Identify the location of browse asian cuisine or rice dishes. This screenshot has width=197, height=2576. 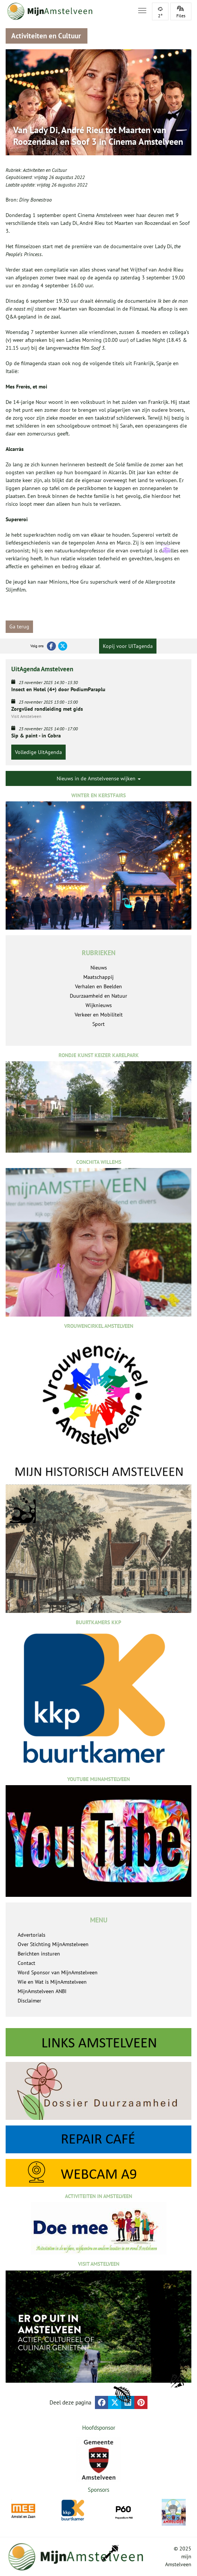
(167, 549).